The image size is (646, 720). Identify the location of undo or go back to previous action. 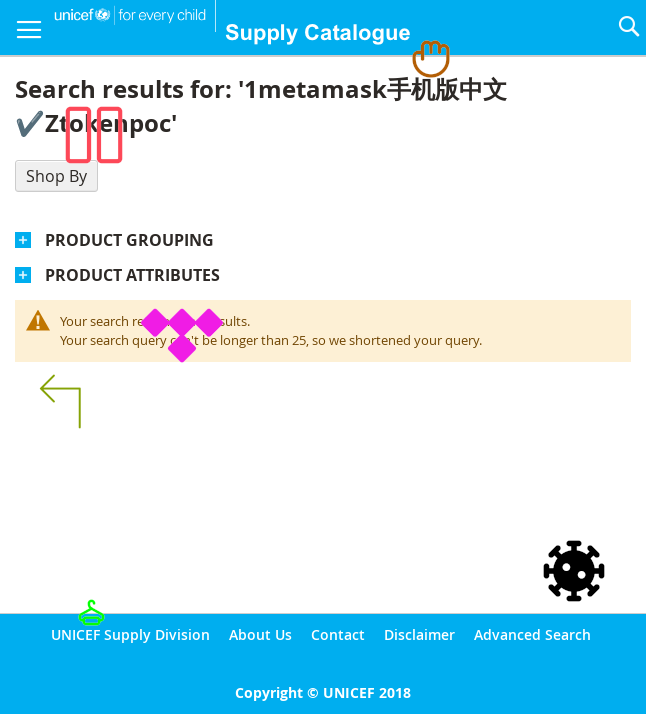
(62, 401).